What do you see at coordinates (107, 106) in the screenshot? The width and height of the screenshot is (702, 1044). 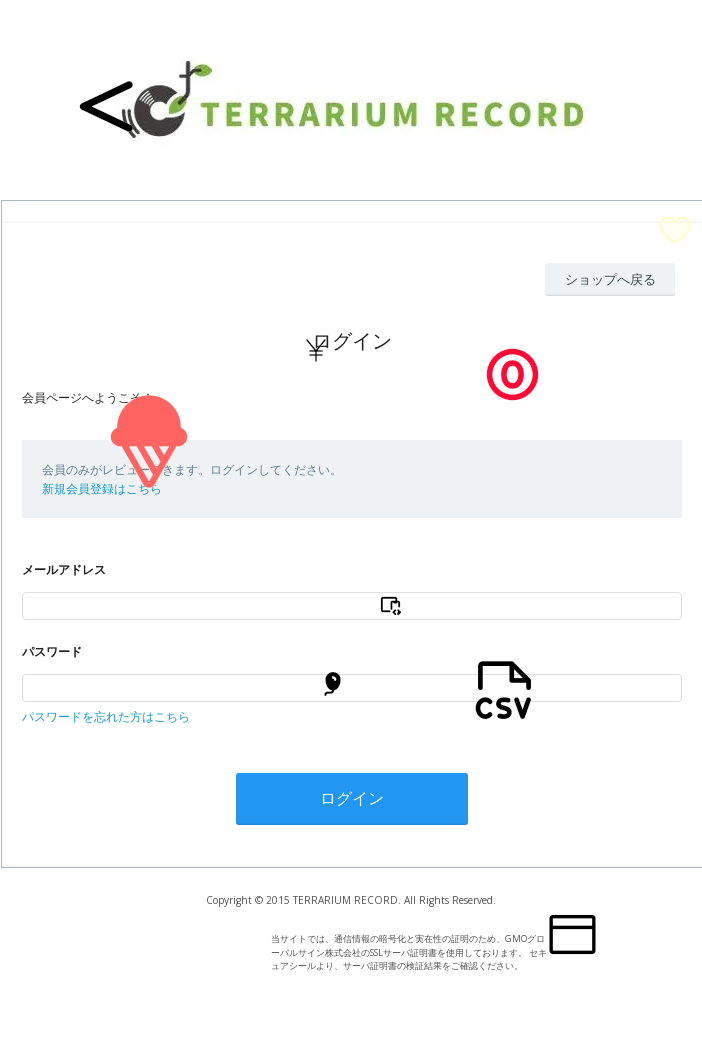 I see `go back to the previous screen` at bounding box center [107, 106].